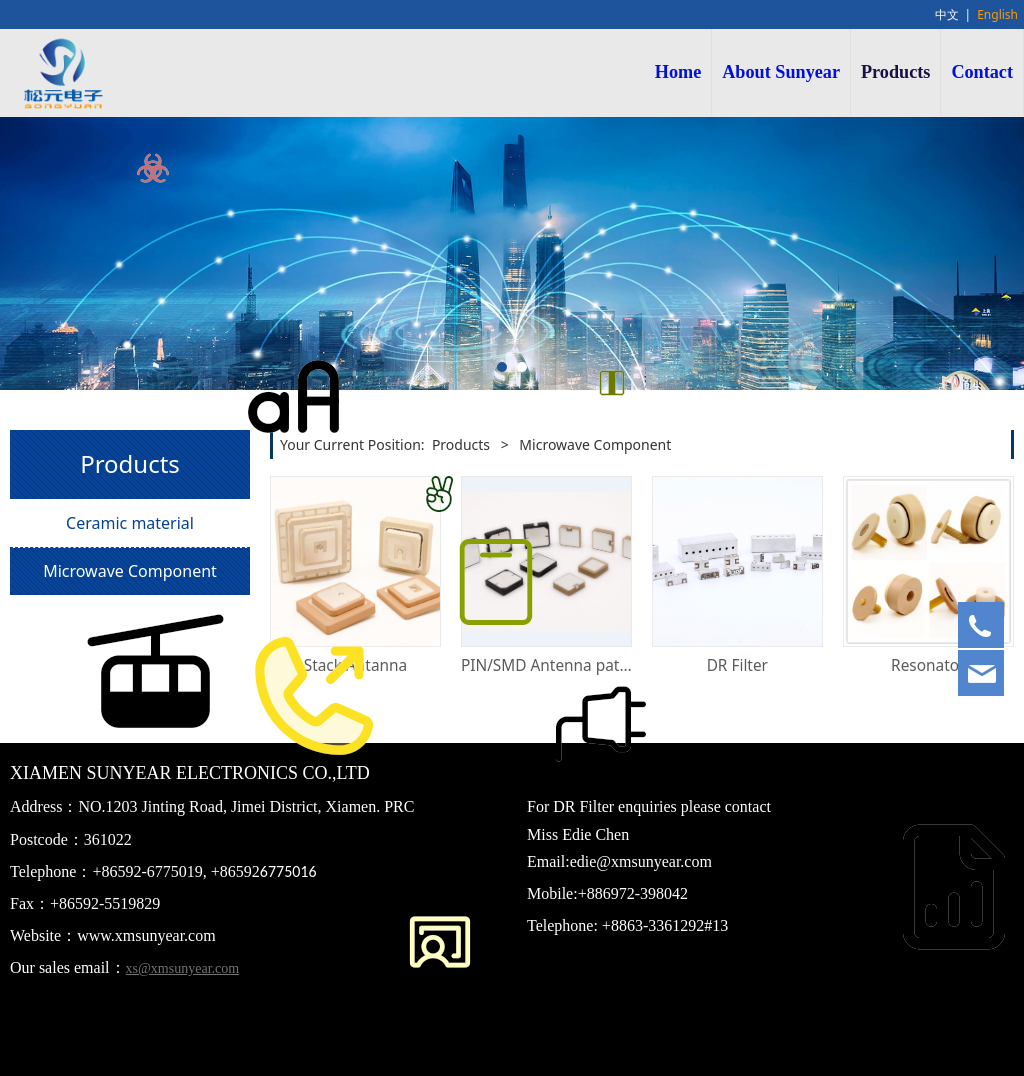  Describe the element at coordinates (316, 693) in the screenshot. I see `make an outgoing call` at that location.